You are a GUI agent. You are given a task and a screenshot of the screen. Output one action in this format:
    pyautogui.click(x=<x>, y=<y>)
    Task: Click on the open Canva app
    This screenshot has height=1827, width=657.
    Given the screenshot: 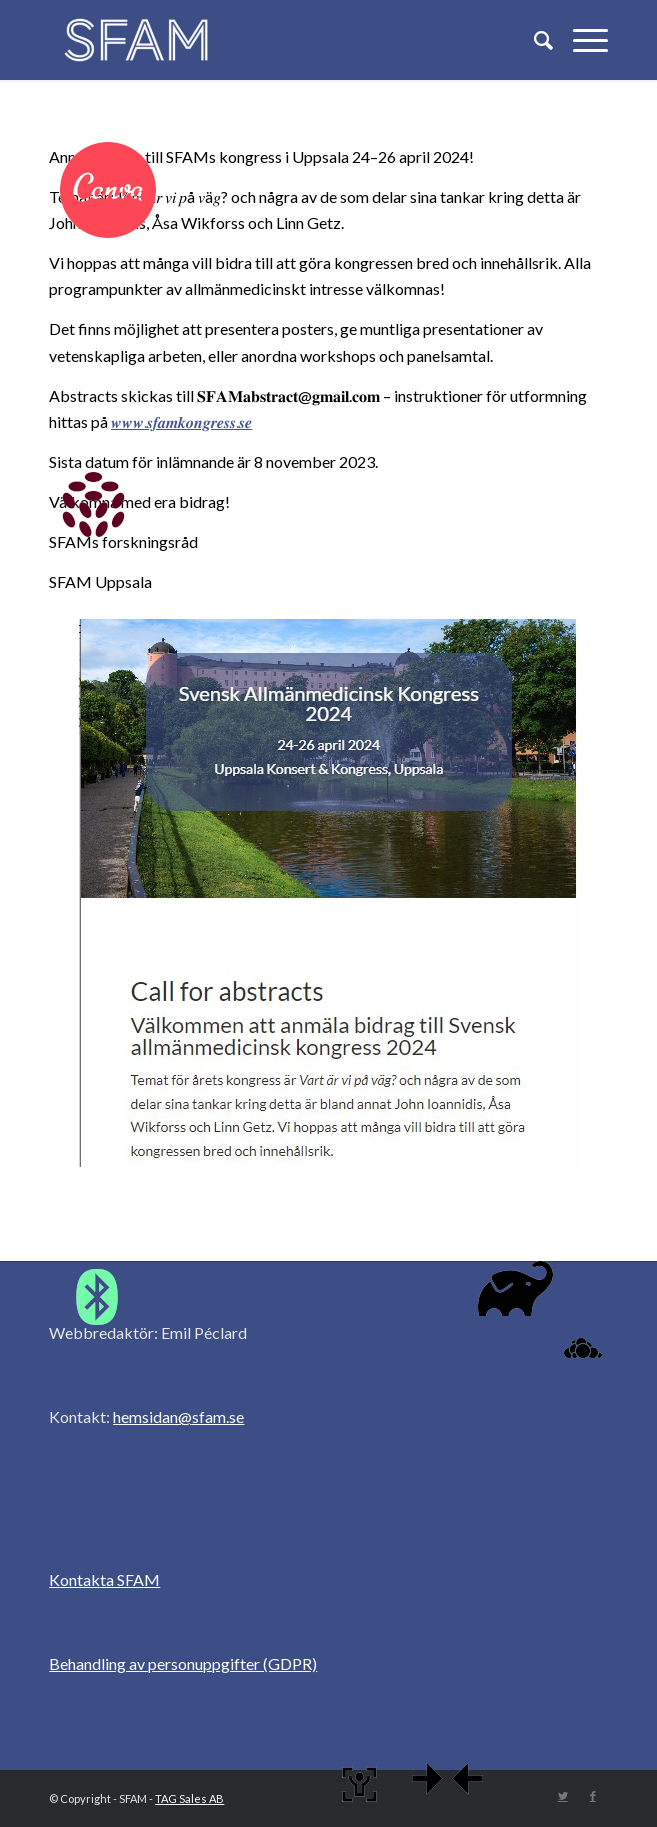 What is the action you would take?
    pyautogui.click(x=108, y=190)
    